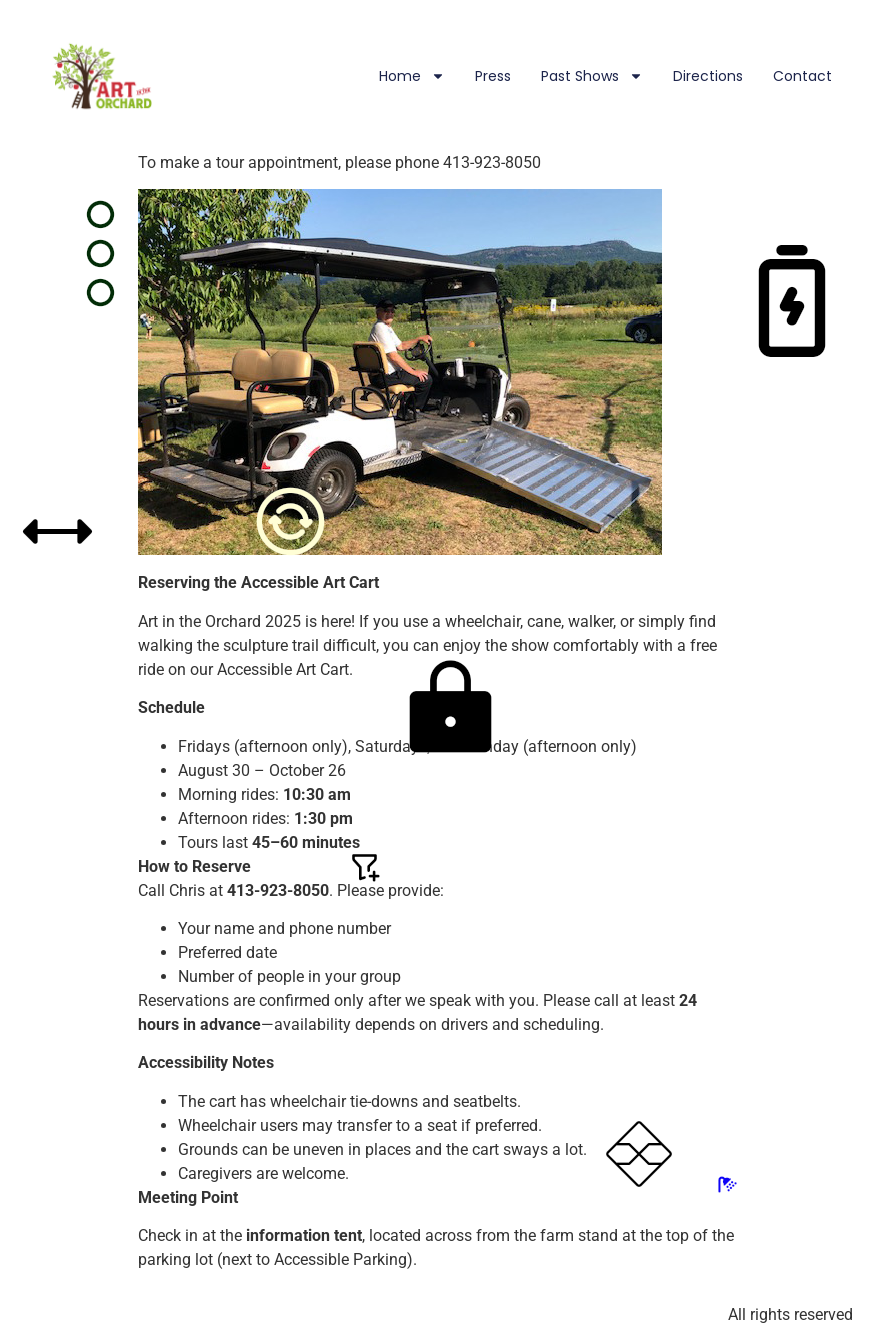 The width and height of the screenshot is (876, 1343). Describe the element at coordinates (450, 711) in the screenshot. I see `indicates a locked or secured item` at that location.